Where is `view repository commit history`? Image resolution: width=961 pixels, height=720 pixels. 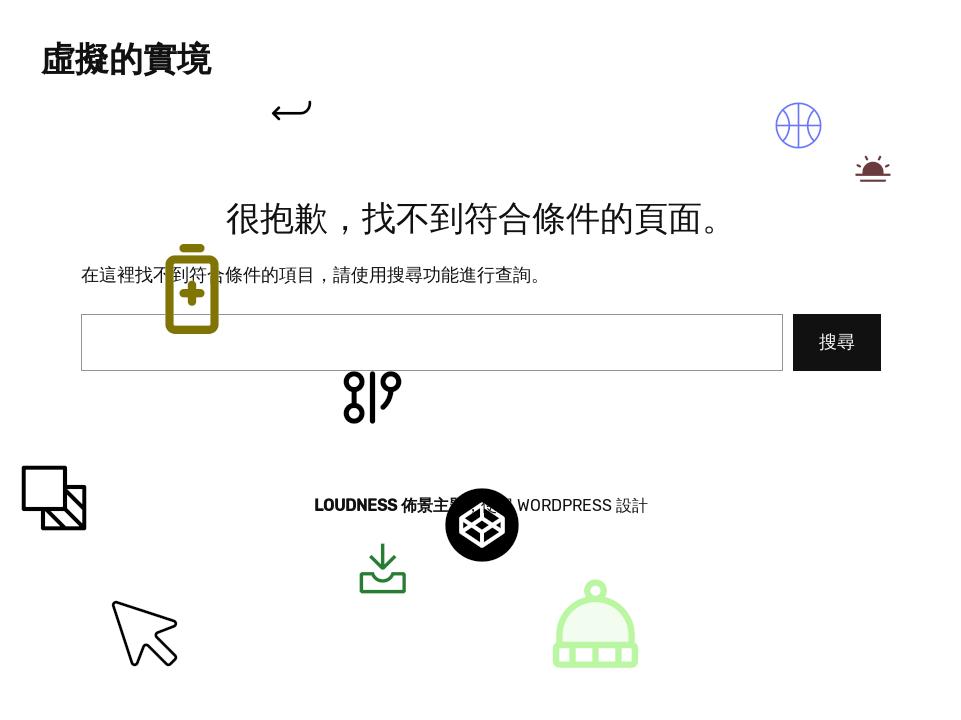
view repository commit history is located at coordinates (372, 397).